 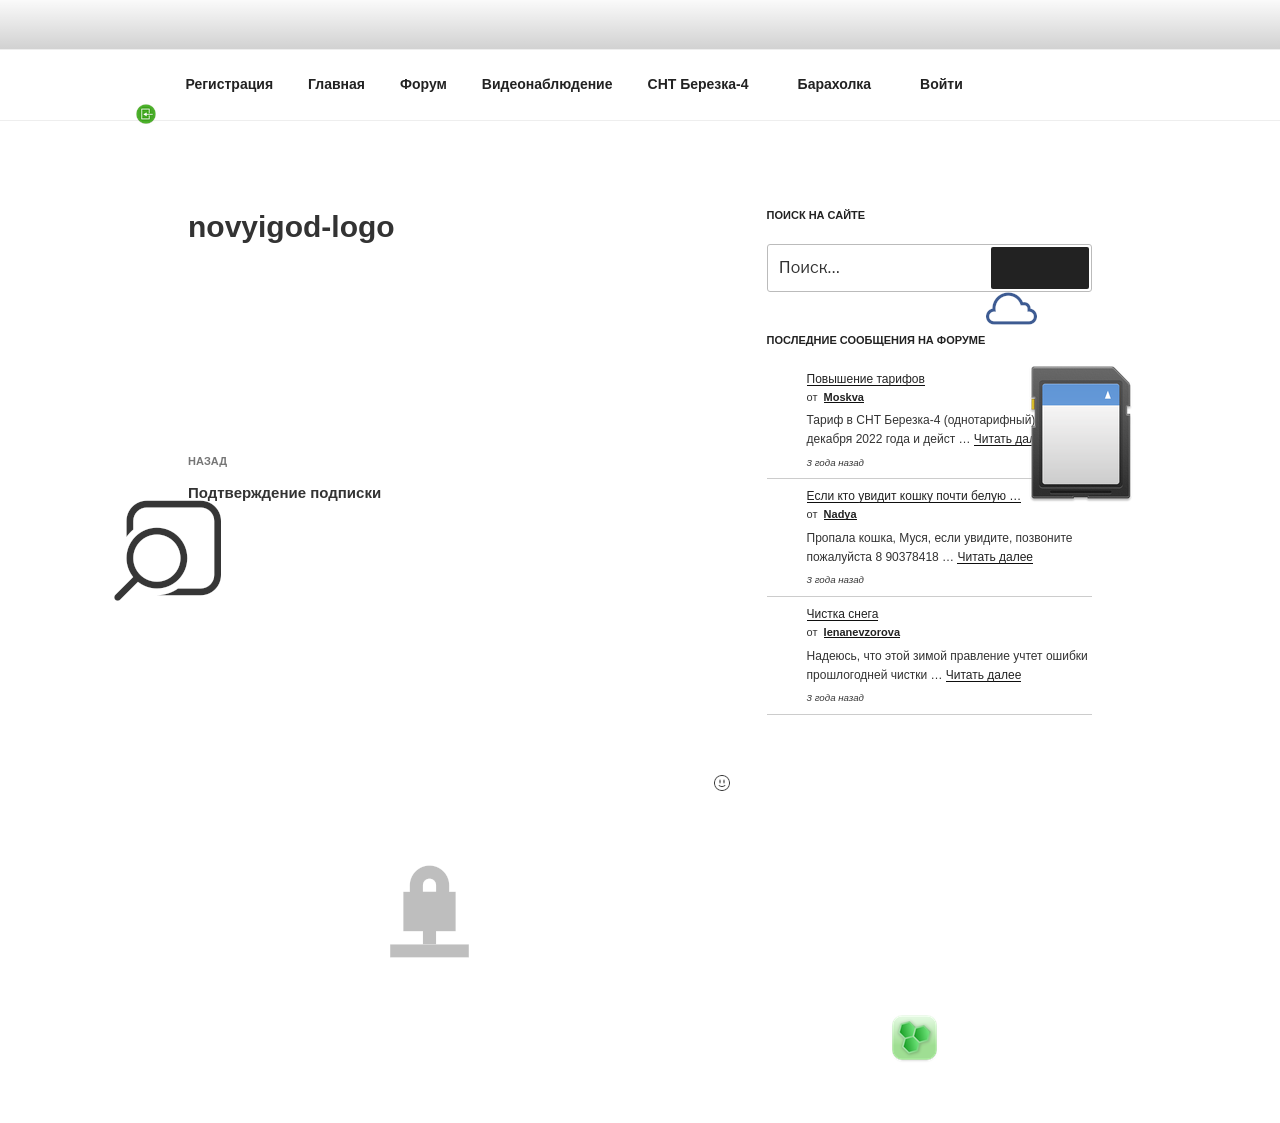 What do you see at coordinates (429, 911) in the screenshot?
I see `indicates active VPN connection` at bounding box center [429, 911].